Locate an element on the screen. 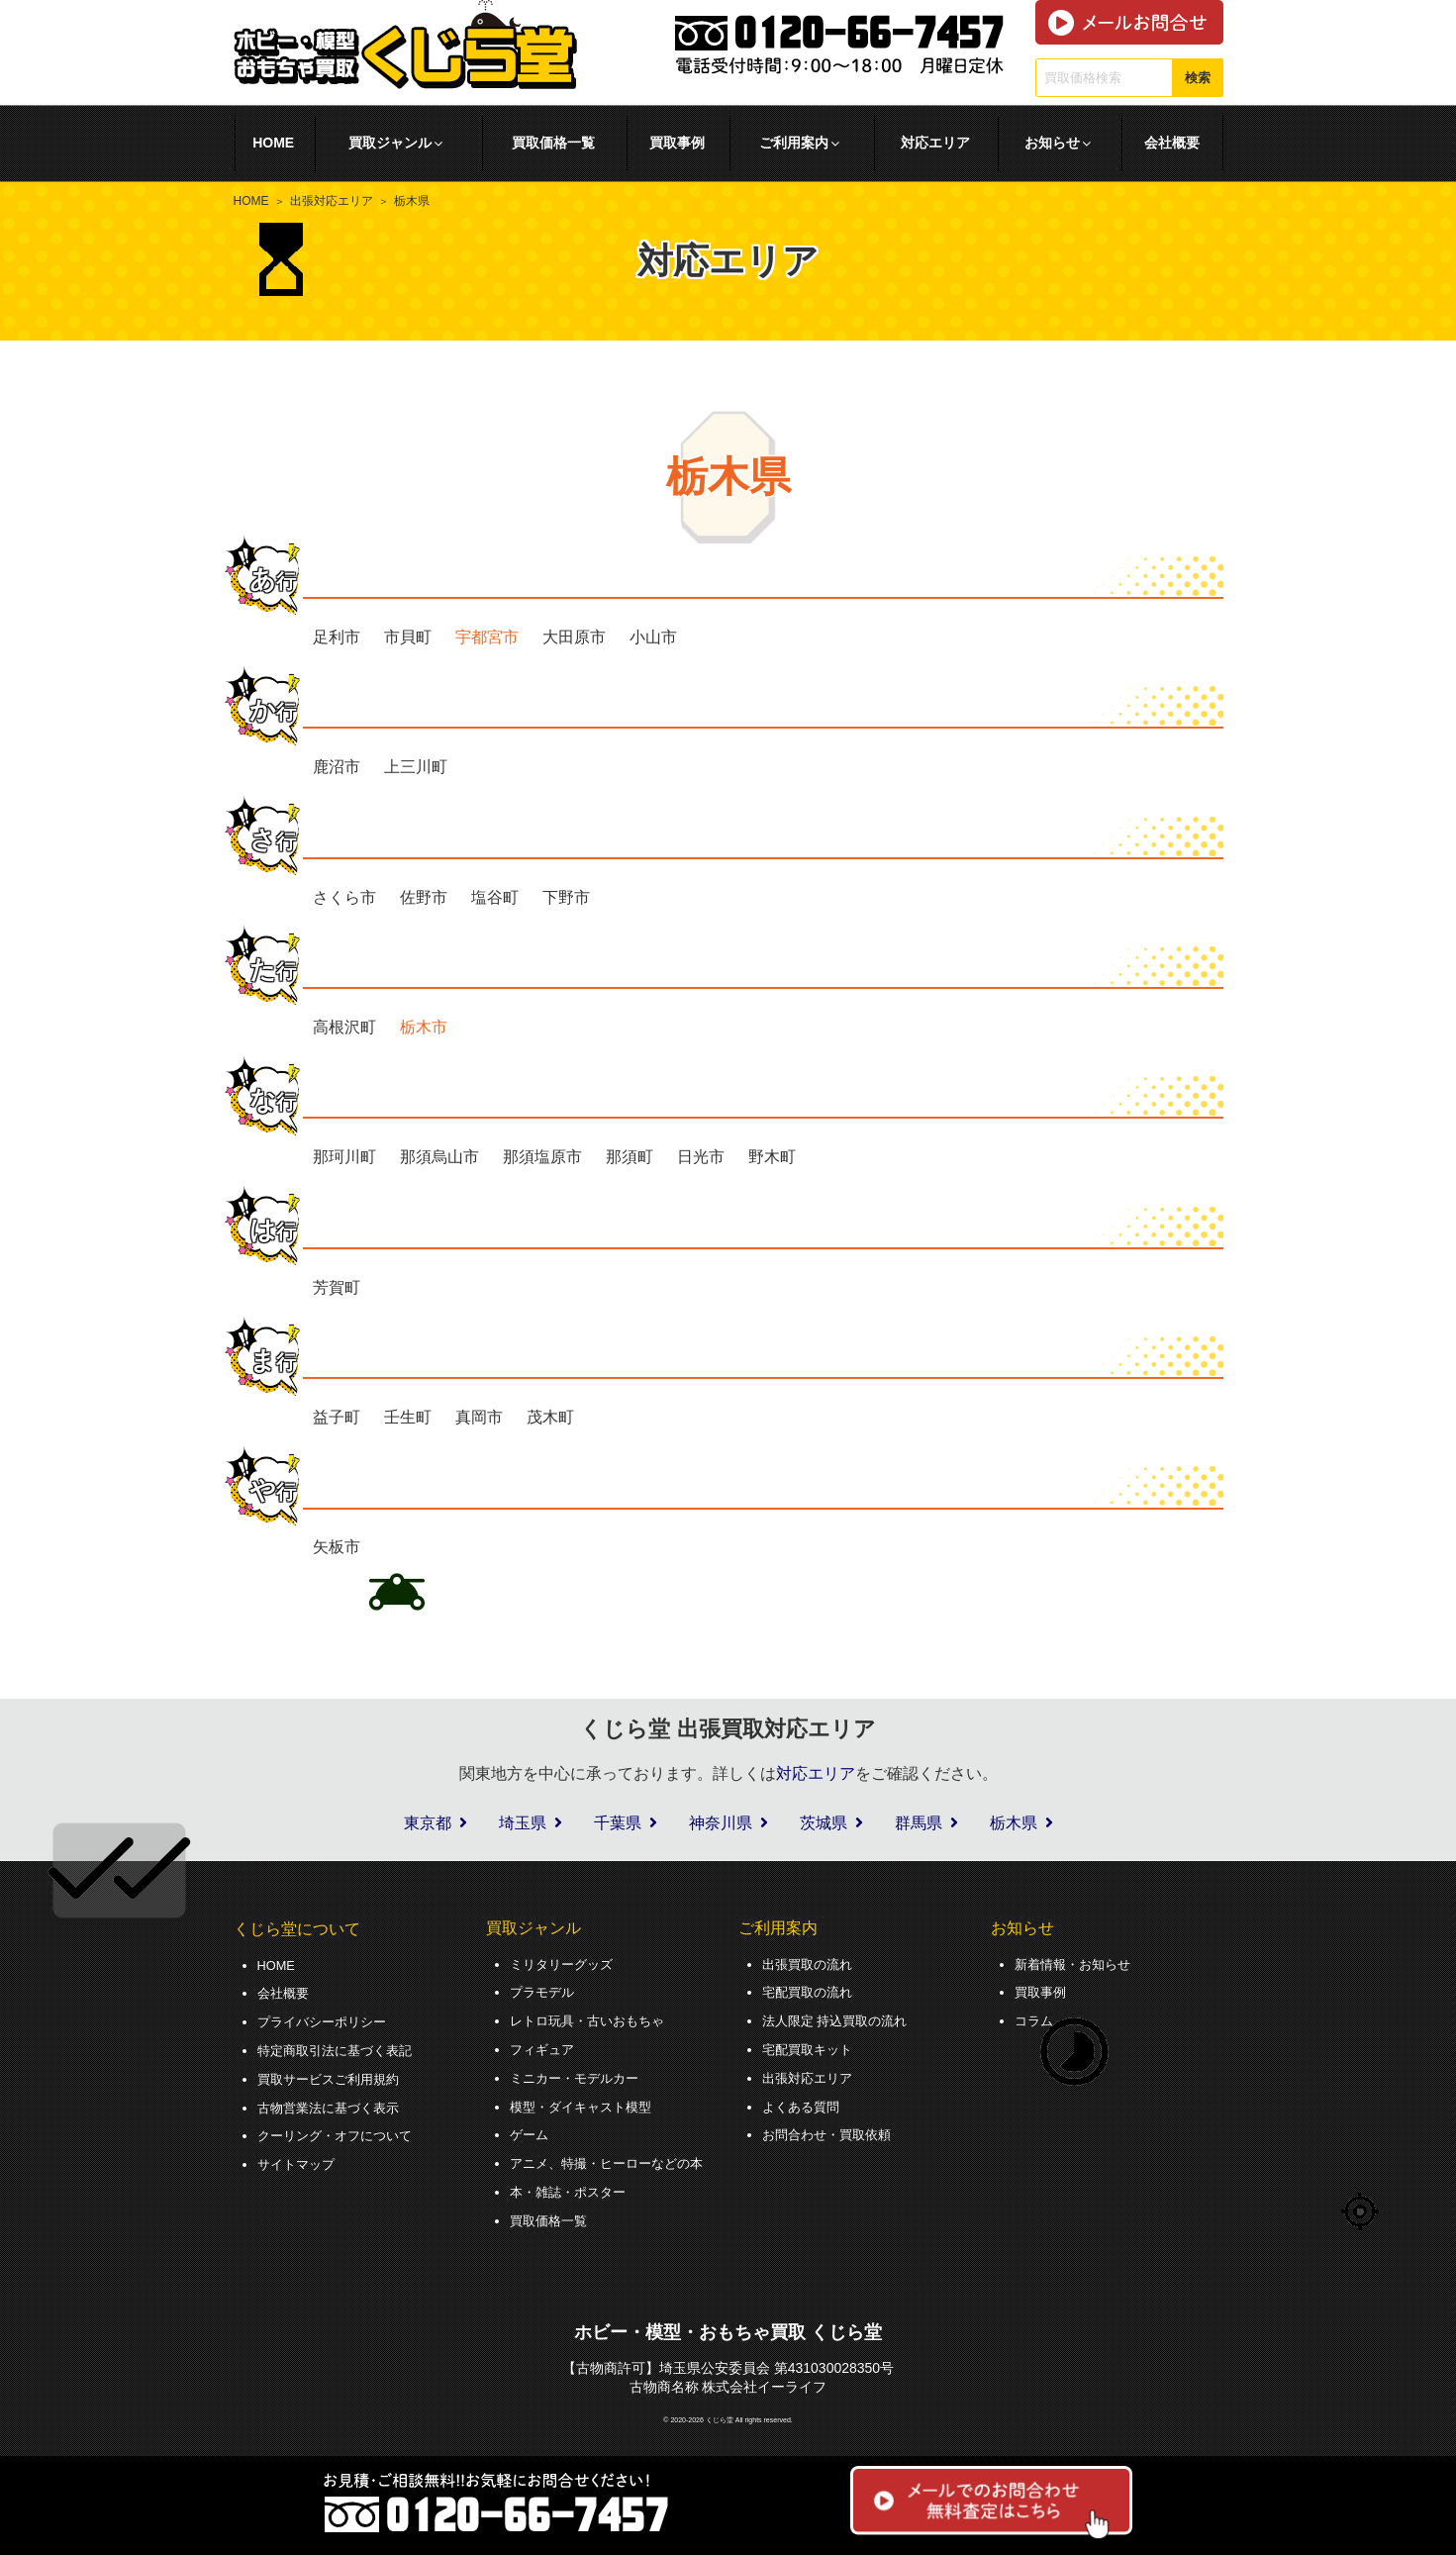 This screenshot has width=1456, height=2555. indicates GPS location is locked and active is located at coordinates (1360, 2211).